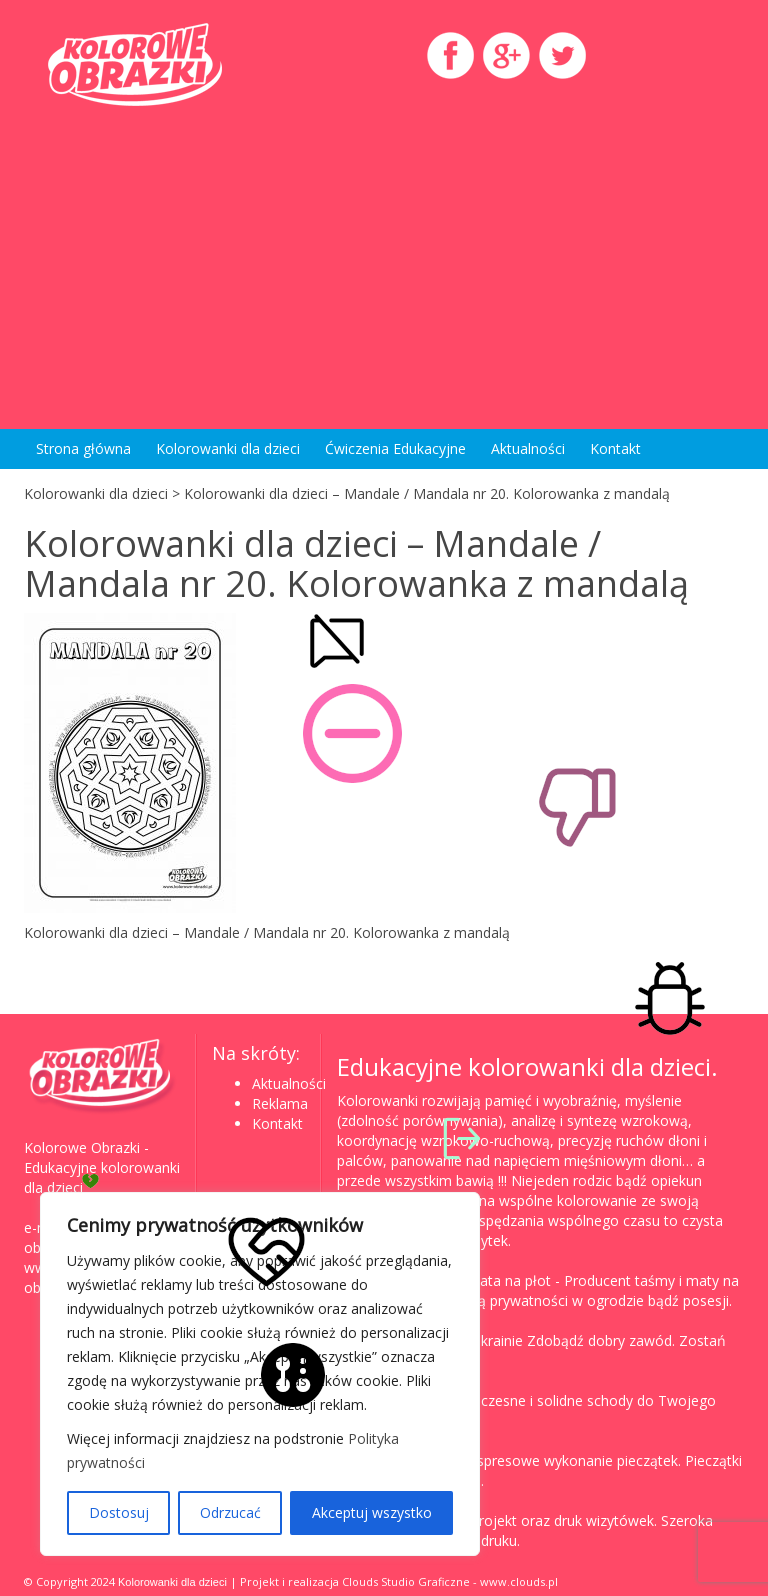 The width and height of the screenshot is (768, 1596). I want to click on mute or disable chat notifications, so click(337, 639).